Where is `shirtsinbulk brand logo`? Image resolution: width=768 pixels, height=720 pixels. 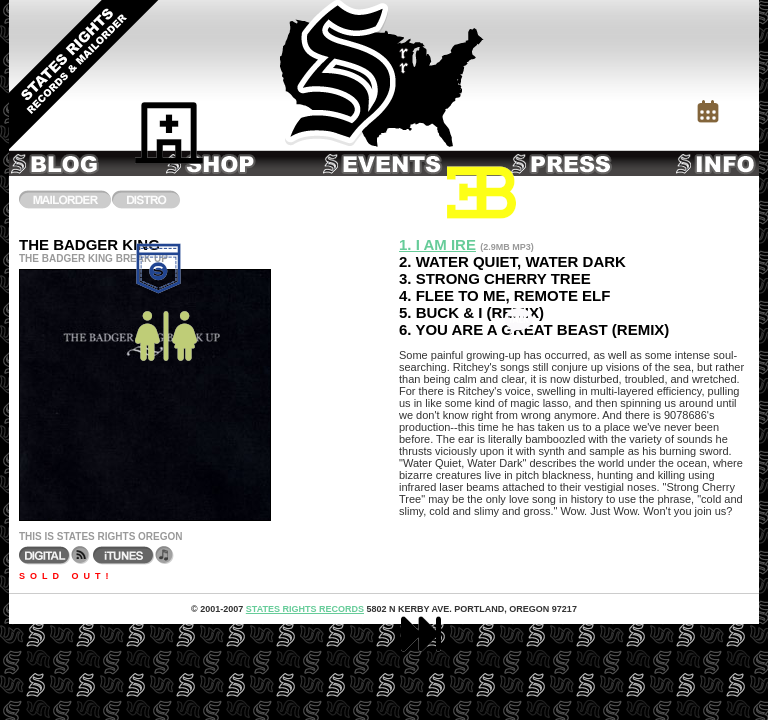
shirtsinbulk brand logo is located at coordinates (158, 268).